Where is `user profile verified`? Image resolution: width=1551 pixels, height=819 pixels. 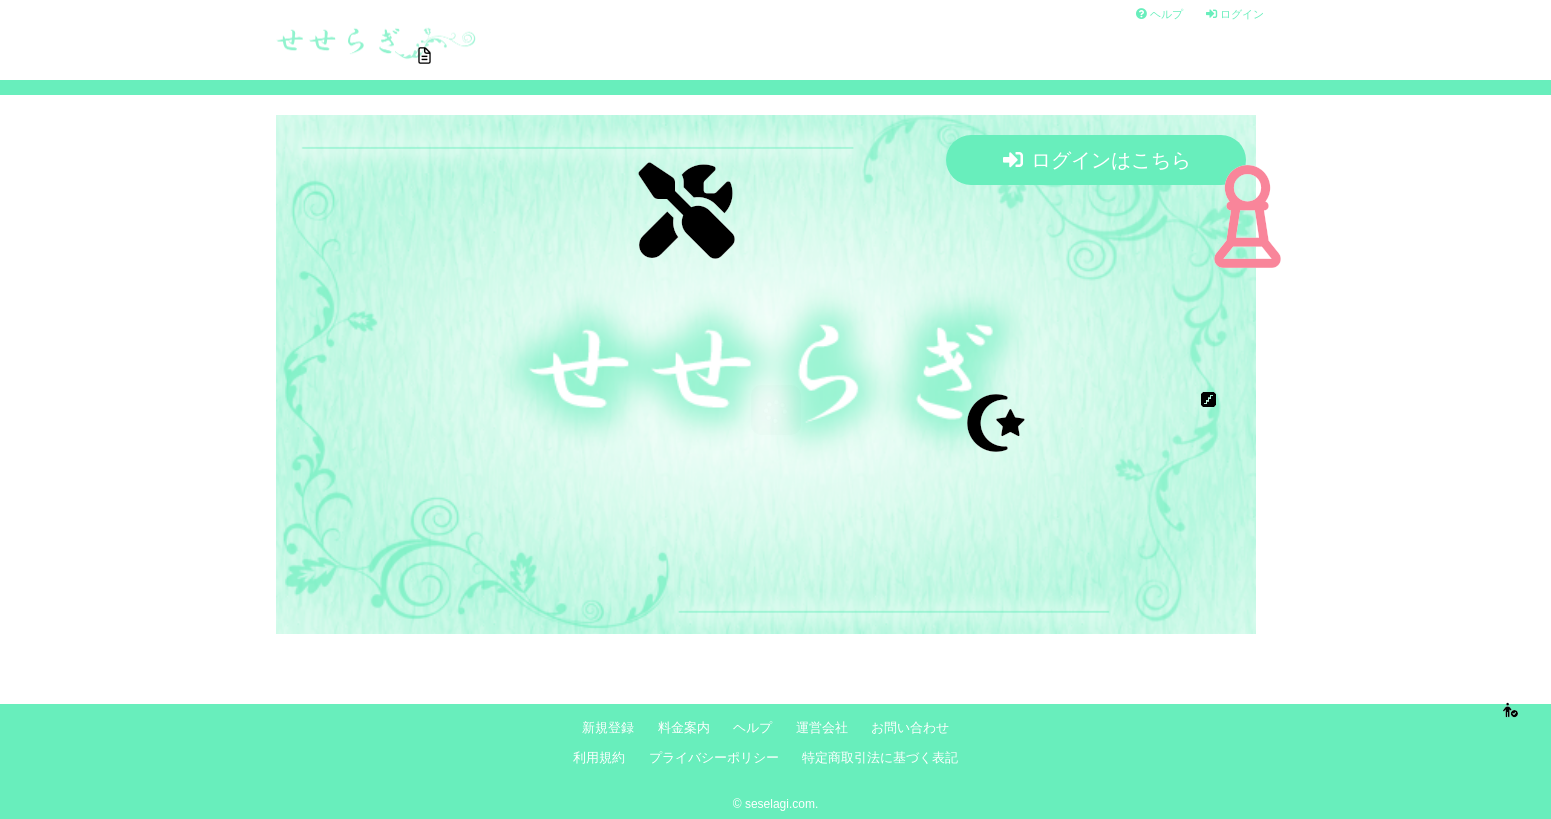 user profile verified is located at coordinates (1510, 710).